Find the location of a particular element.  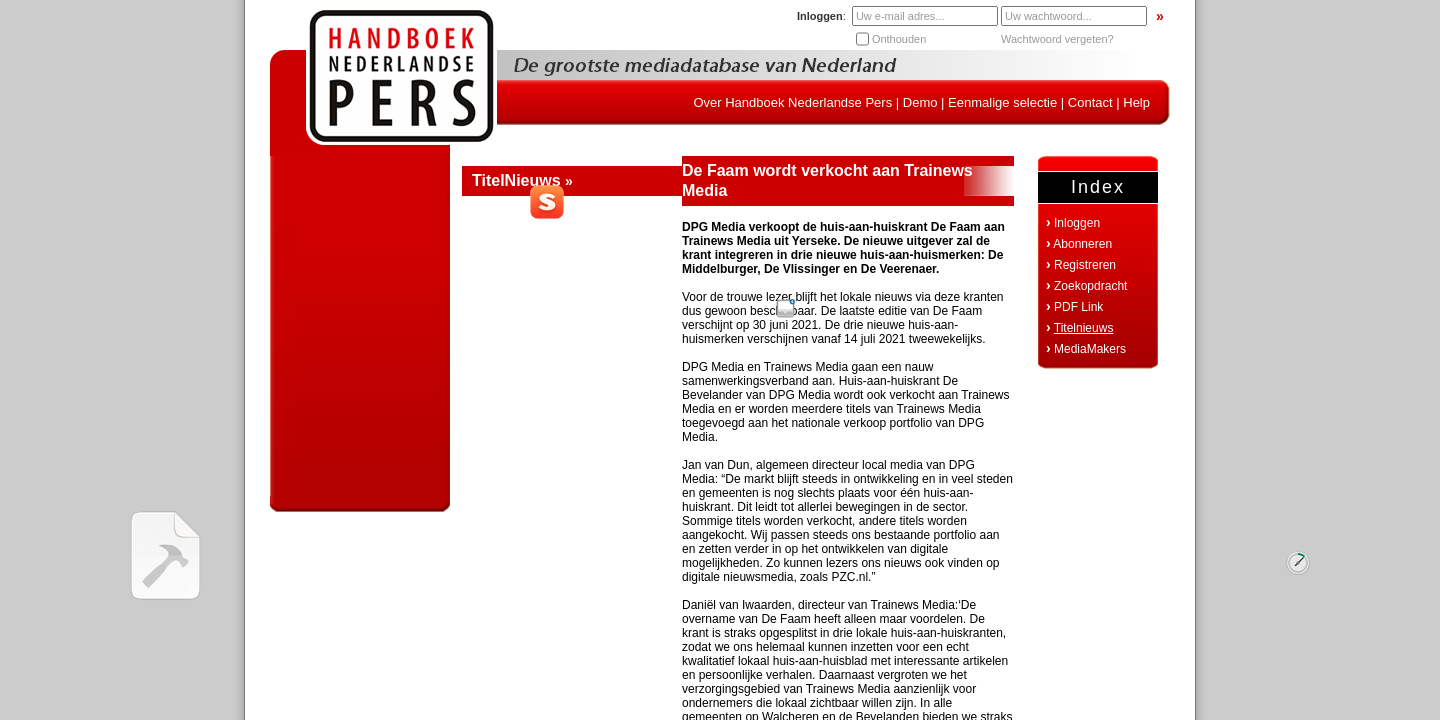

open sysprof system profiler is located at coordinates (1298, 563).